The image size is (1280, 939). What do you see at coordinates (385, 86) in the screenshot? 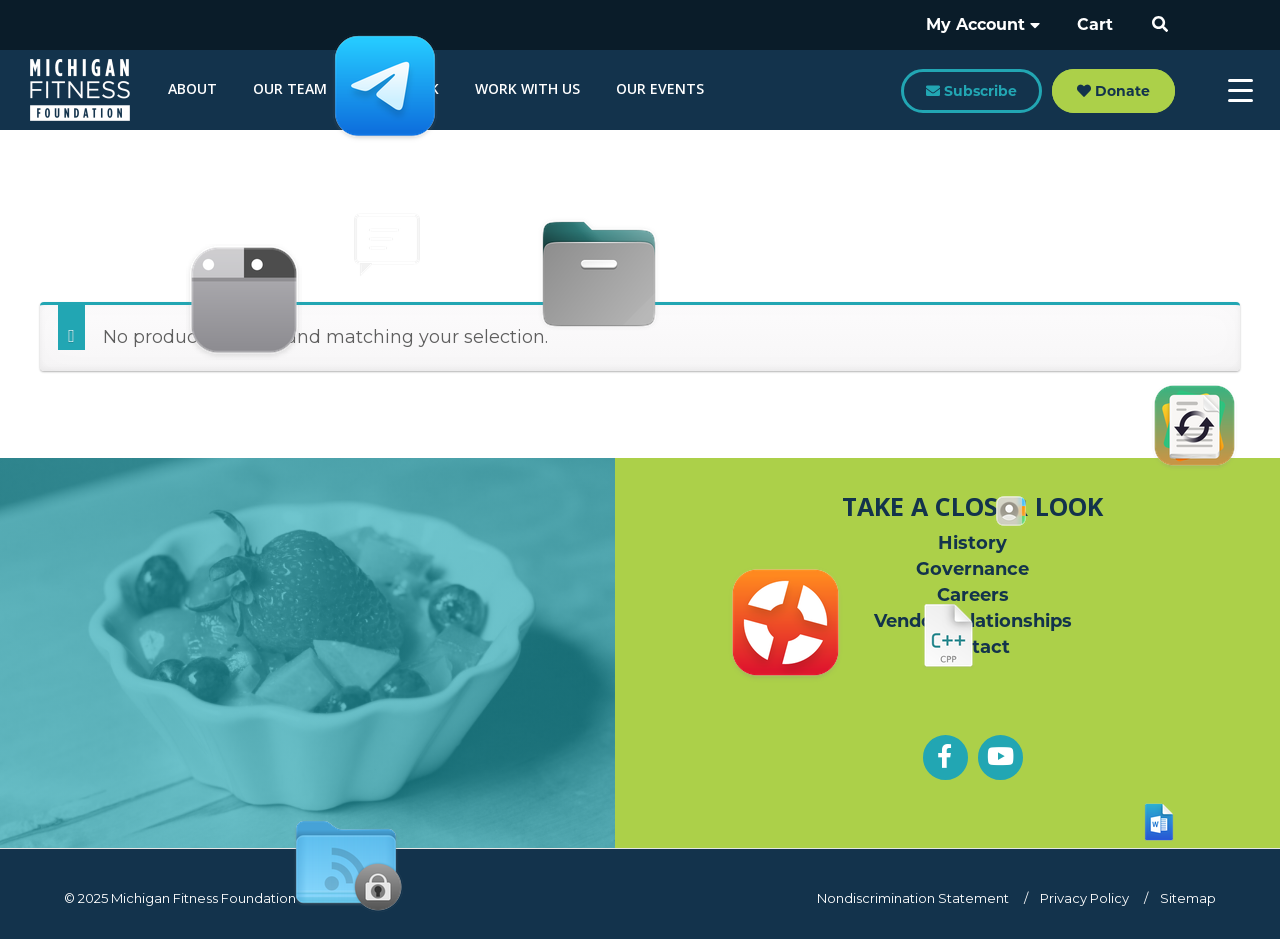
I see `open Telegram messaging app` at bounding box center [385, 86].